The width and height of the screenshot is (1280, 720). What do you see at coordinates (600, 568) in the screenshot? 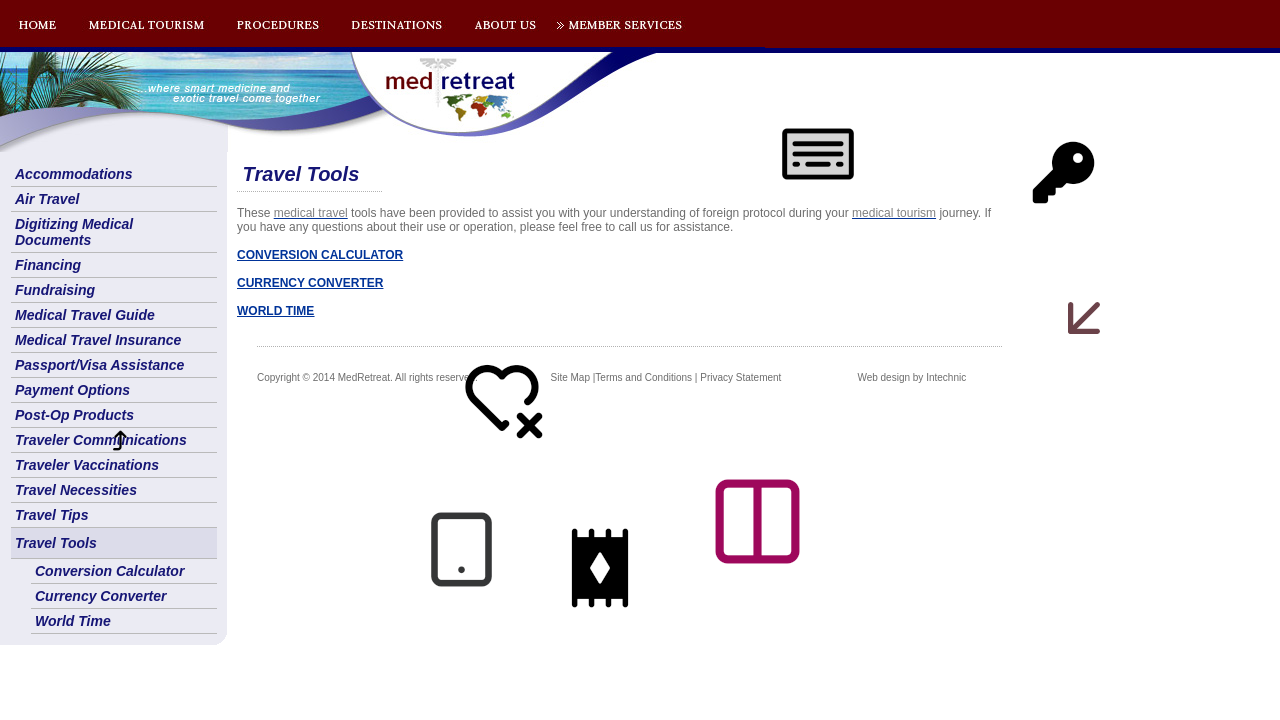
I see `view or manage rug products in a home decor app` at bounding box center [600, 568].